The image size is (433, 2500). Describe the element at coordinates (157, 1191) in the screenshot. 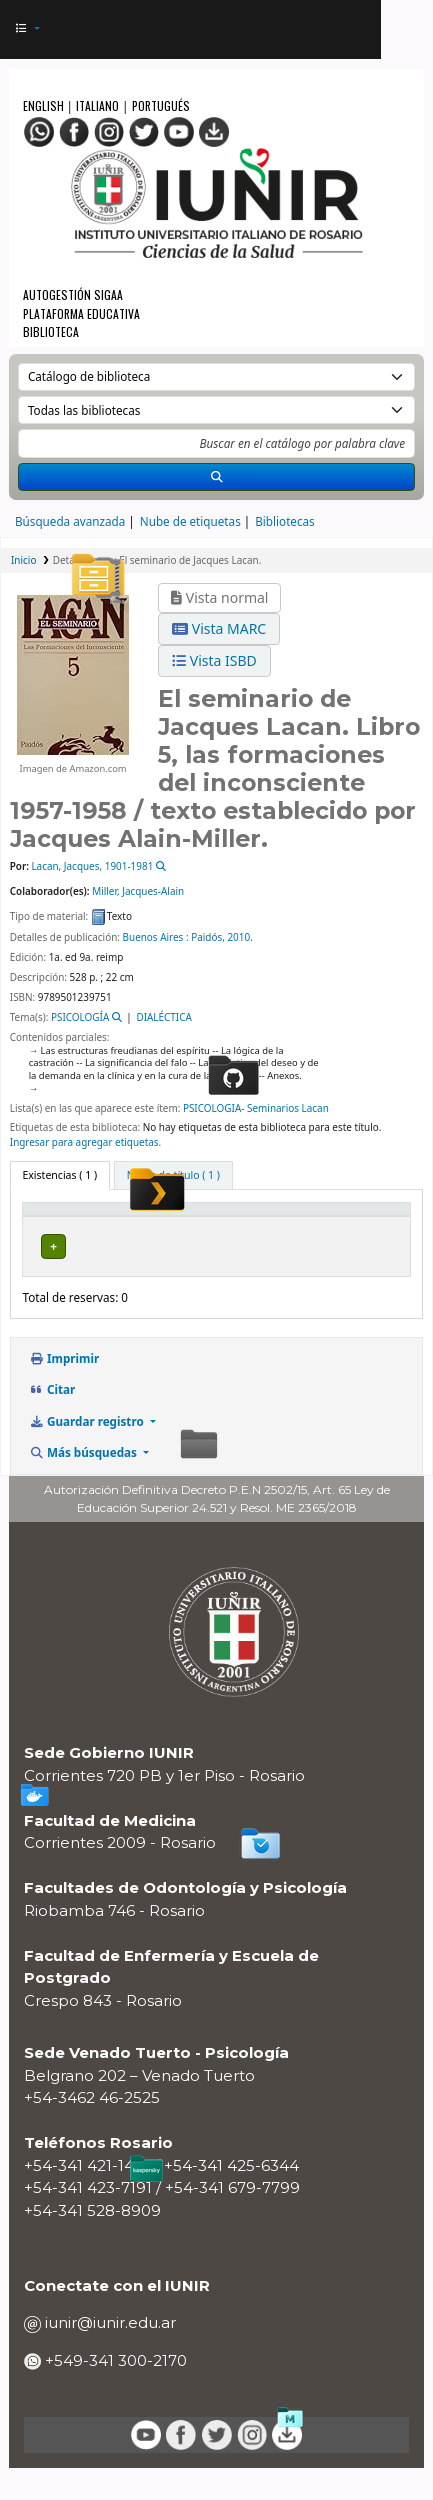

I see `open plex media server files` at that location.